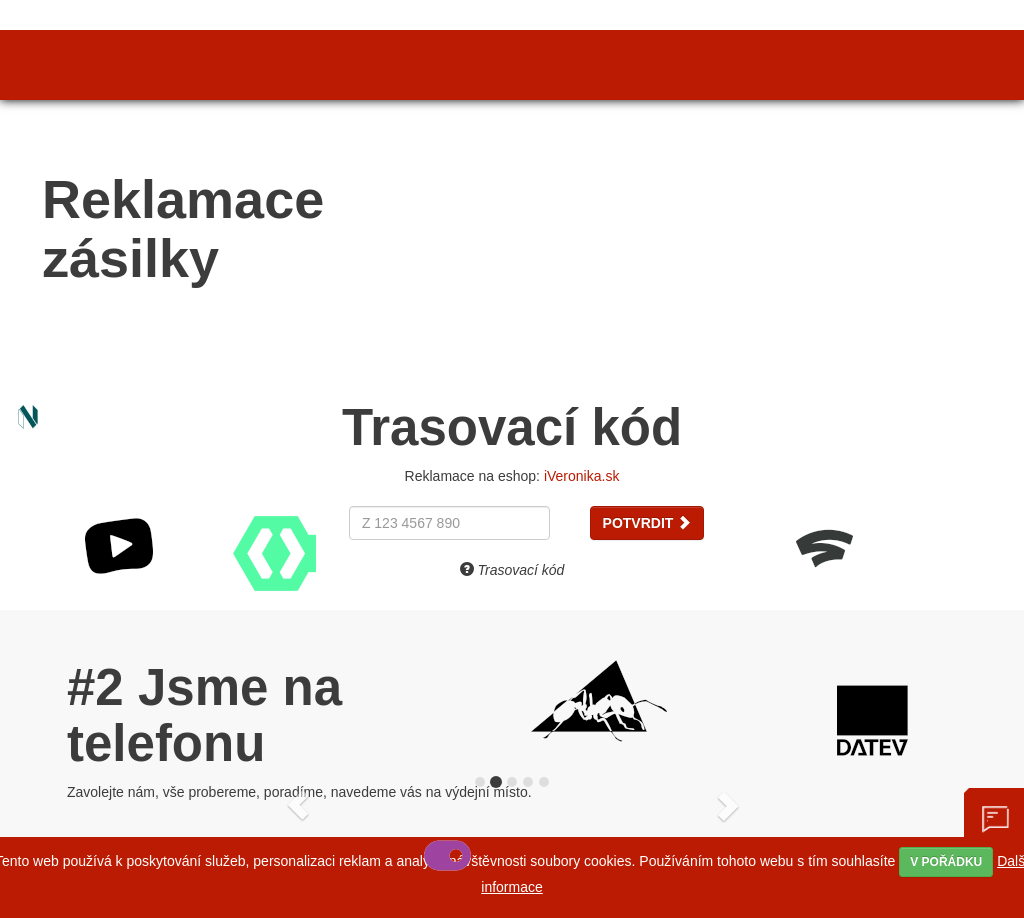 This screenshot has height=918, width=1024. Describe the element at coordinates (28, 417) in the screenshot. I see `open neovim text editor` at that location.